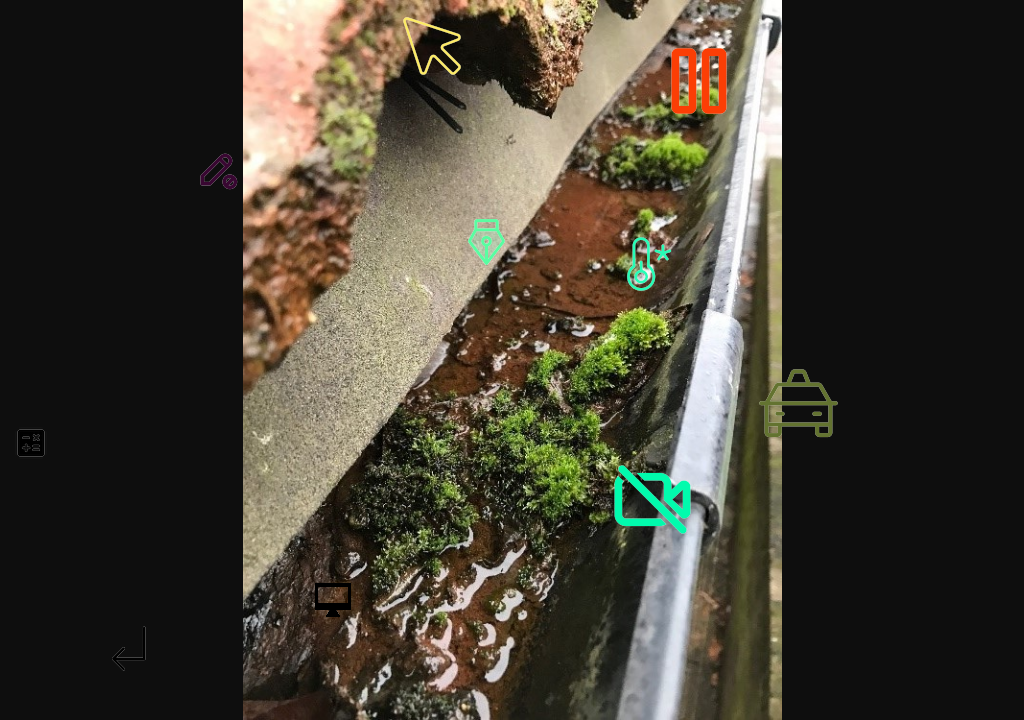 This screenshot has width=1024, height=720. I want to click on cancel editing mode, so click(217, 169).